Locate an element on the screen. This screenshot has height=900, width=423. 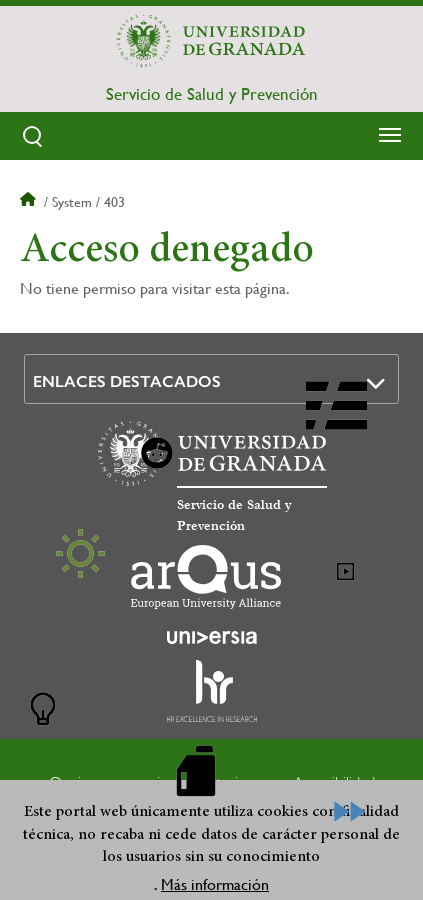
find nearby gas stations is located at coordinates (196, 772).